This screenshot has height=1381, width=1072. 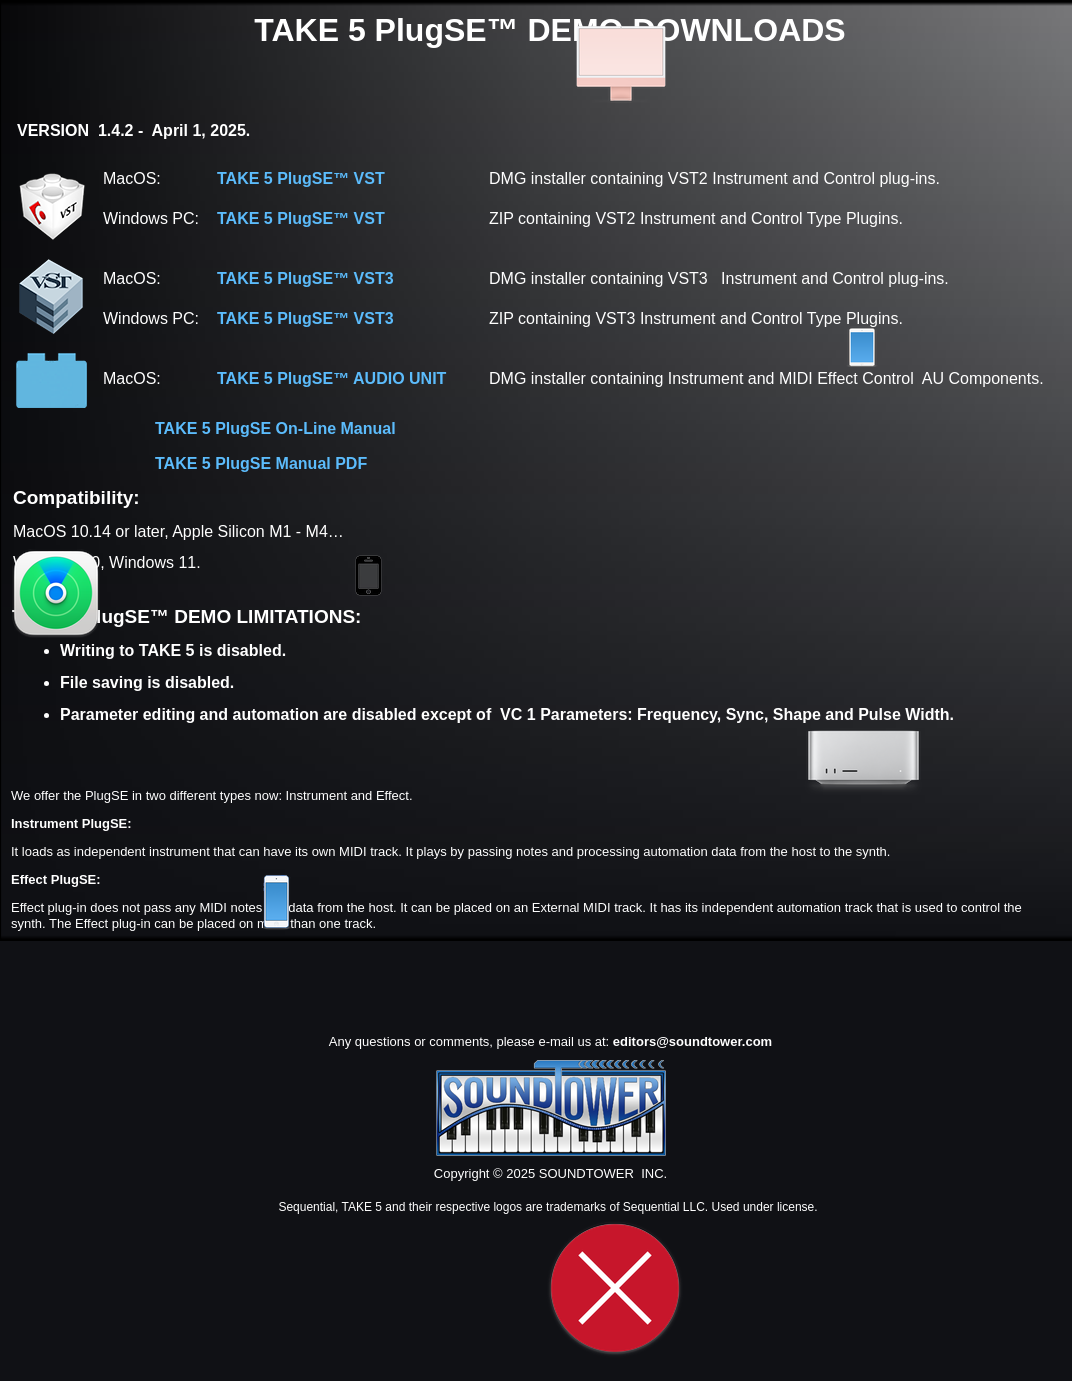 I want to click on indicates a sync error with a shared file or folder, so click(x=615, y=1288).